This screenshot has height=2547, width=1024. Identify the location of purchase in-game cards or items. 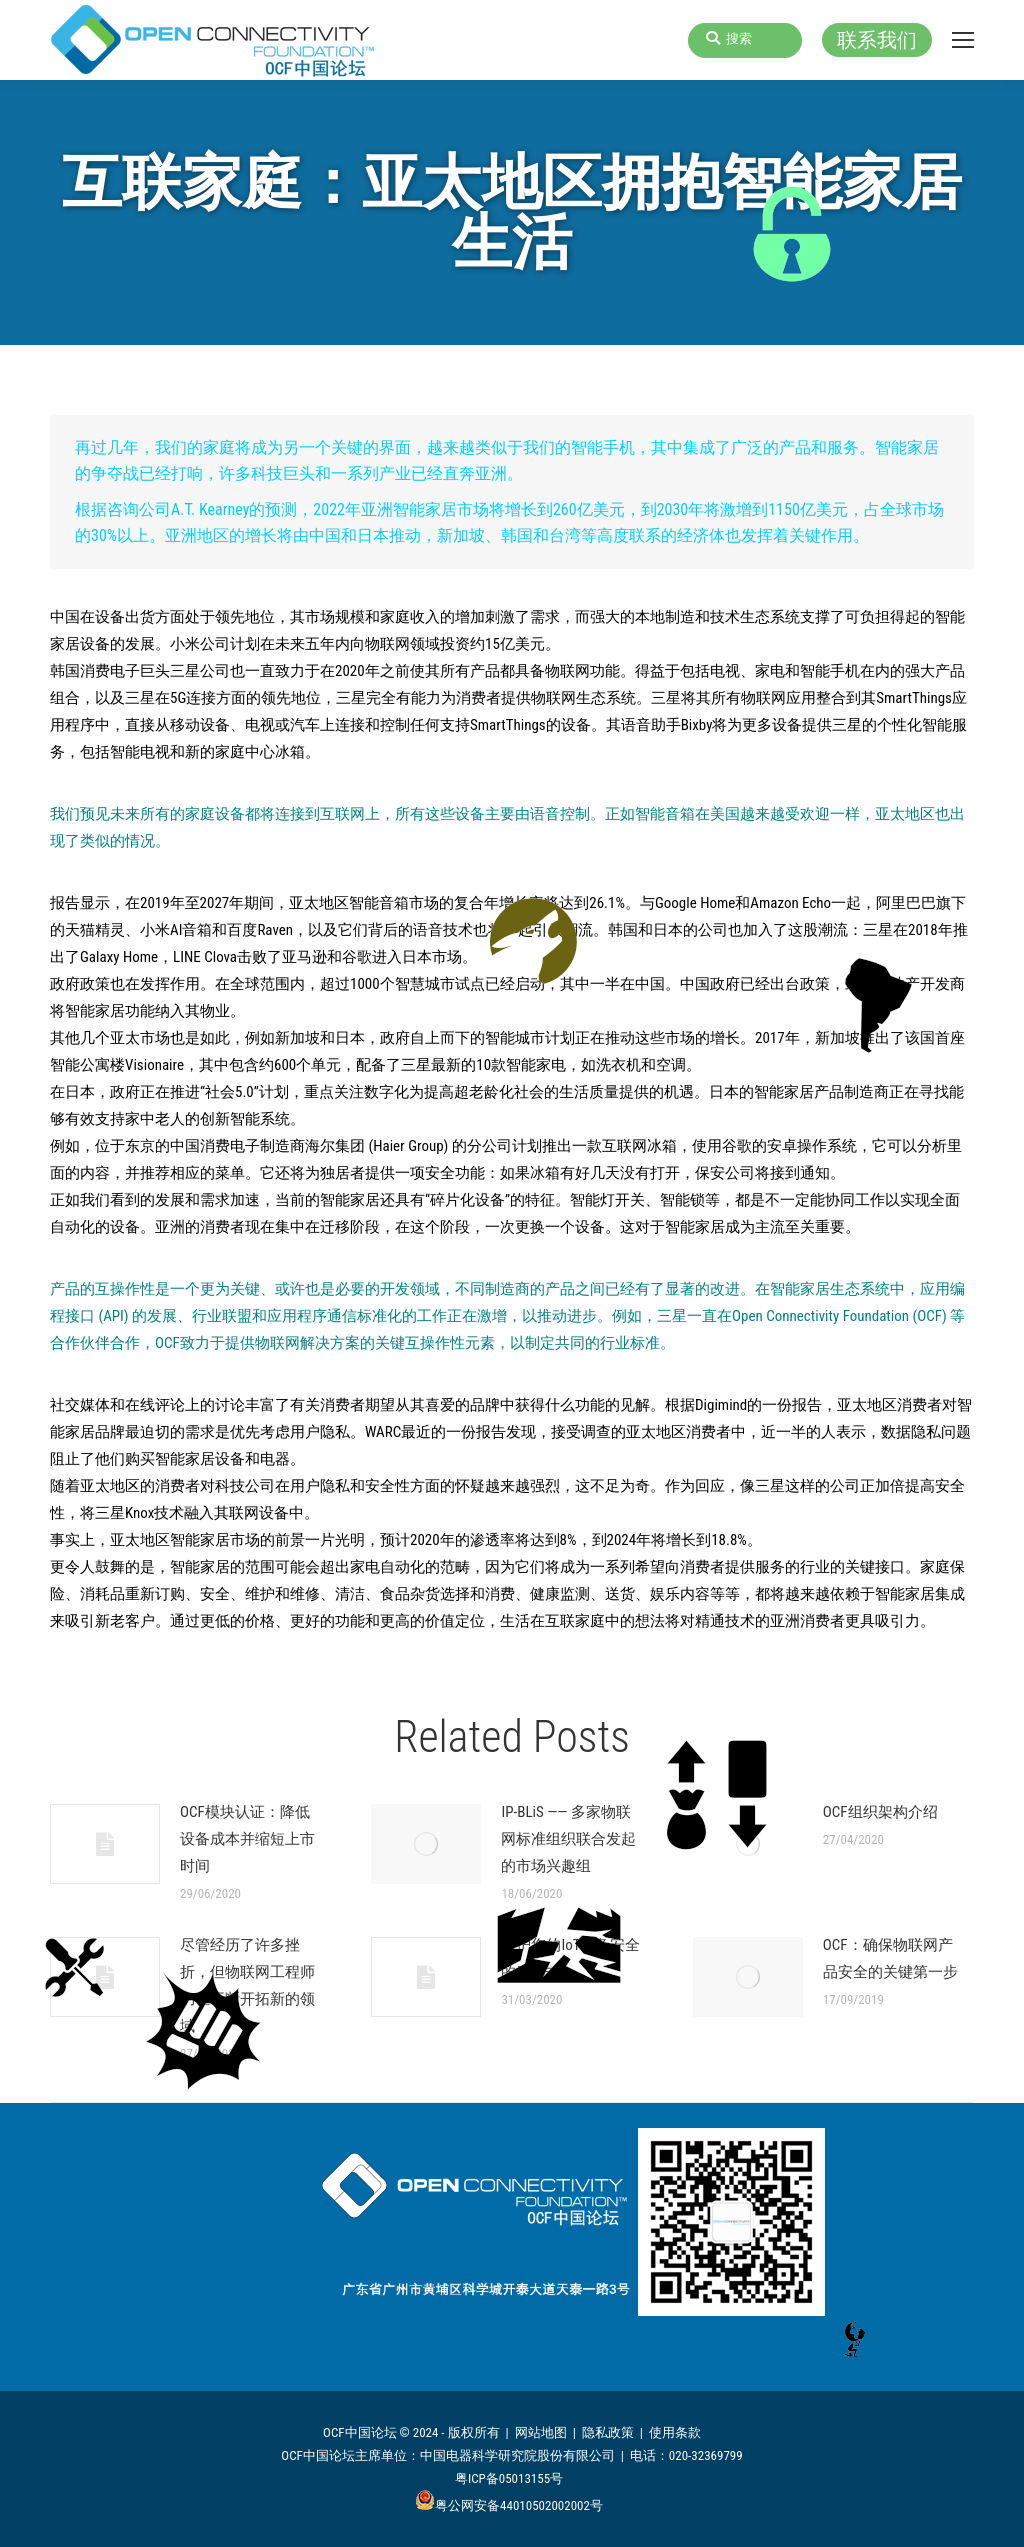
(717, 1794).